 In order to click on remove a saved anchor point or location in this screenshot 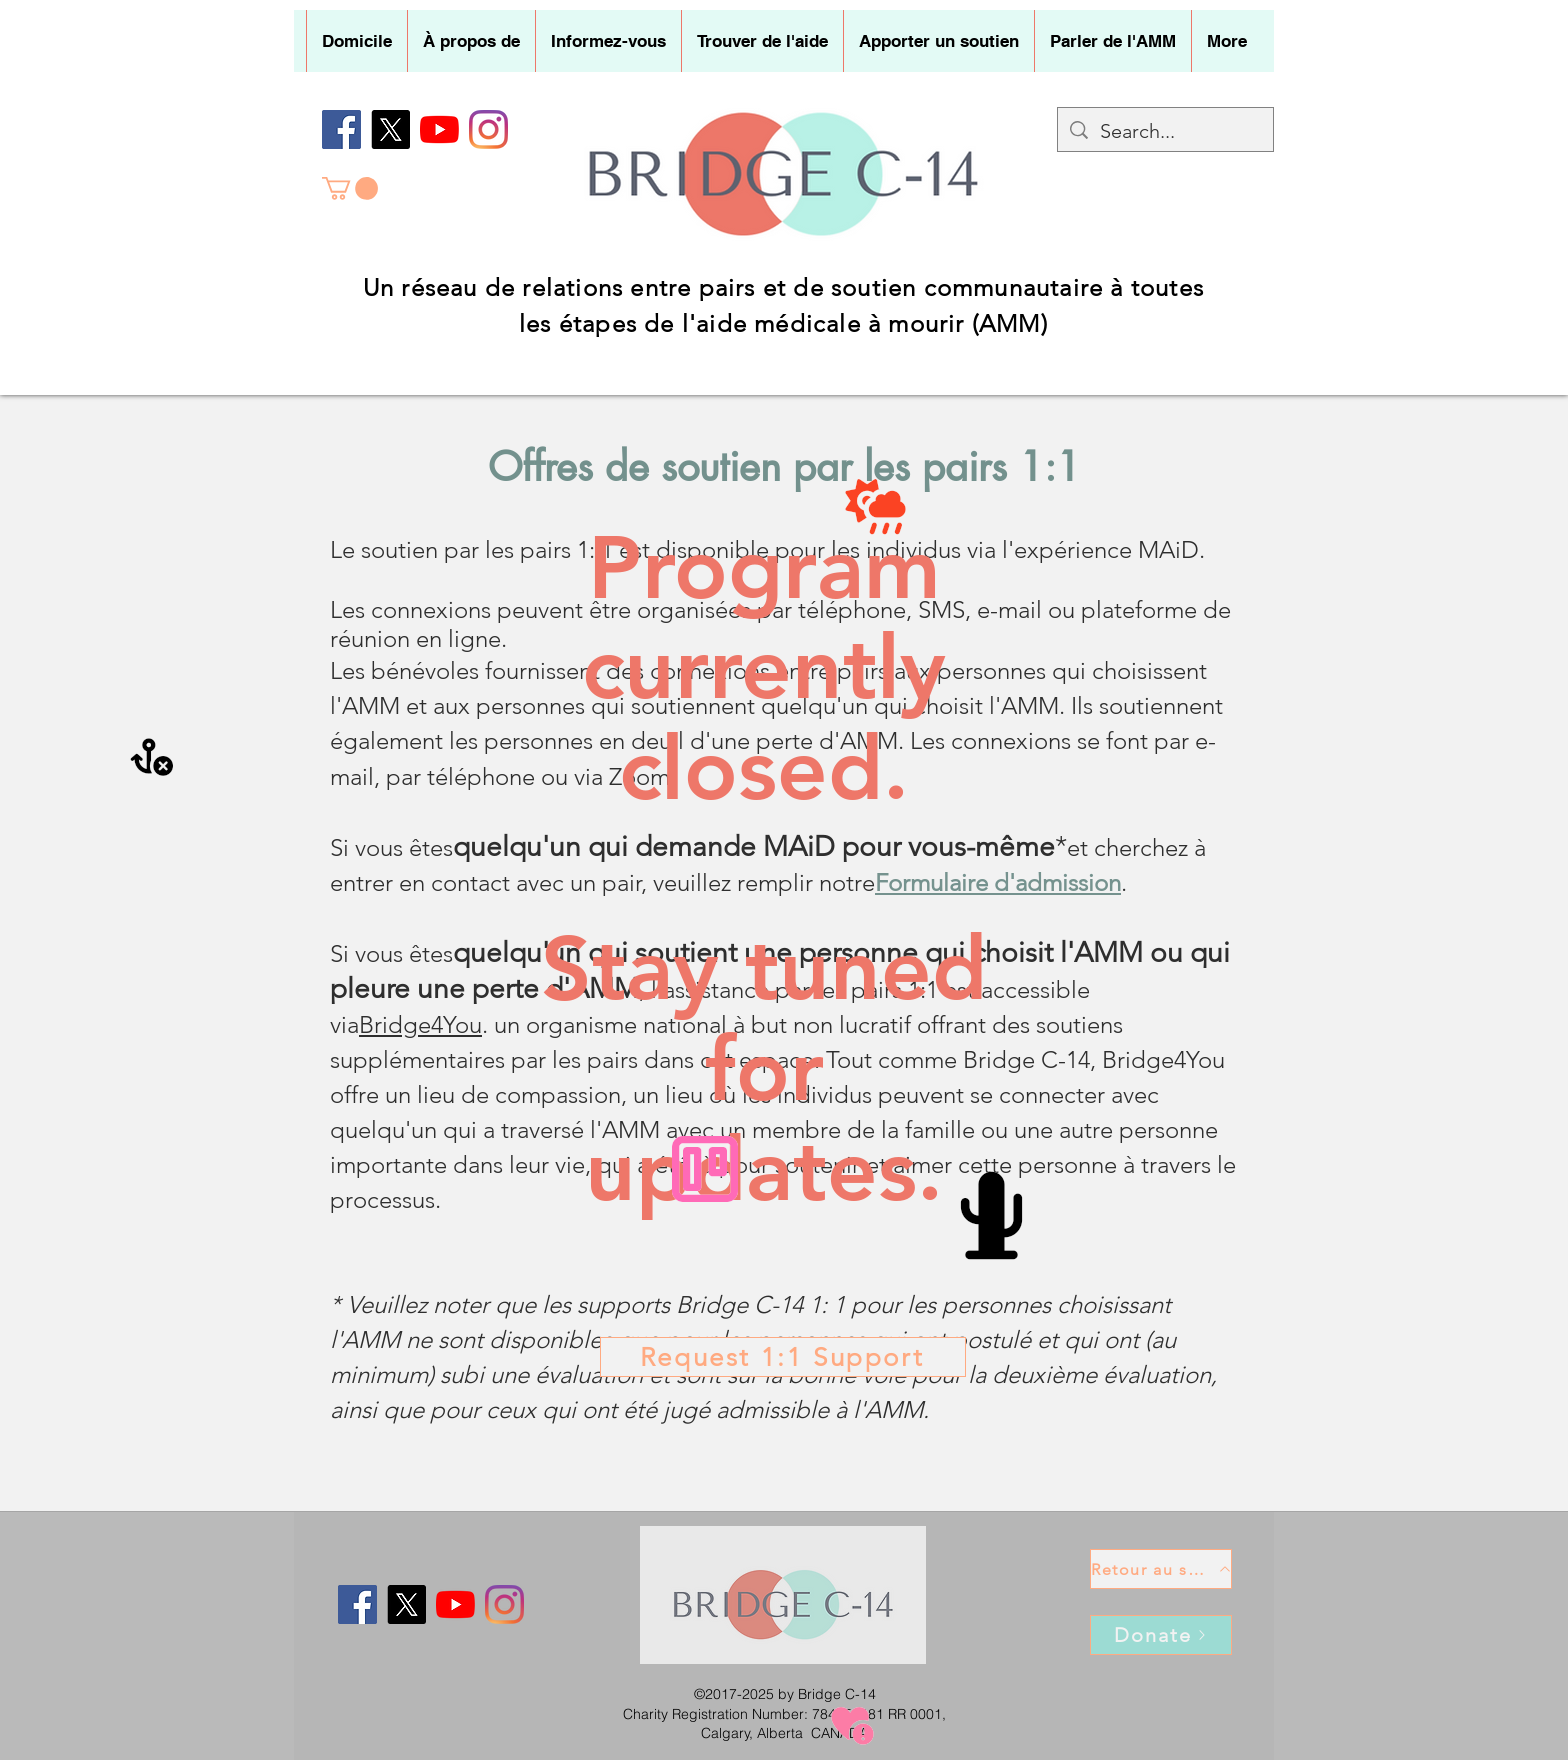, I will do `click(151, 756)`.